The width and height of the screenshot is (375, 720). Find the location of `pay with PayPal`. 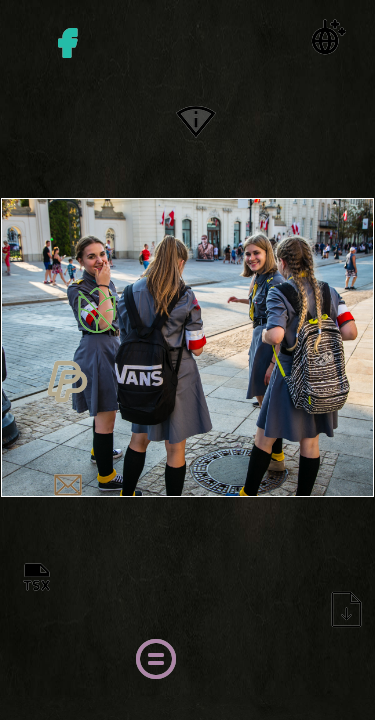

pay with PayPal is located at coordinates (66, 381).